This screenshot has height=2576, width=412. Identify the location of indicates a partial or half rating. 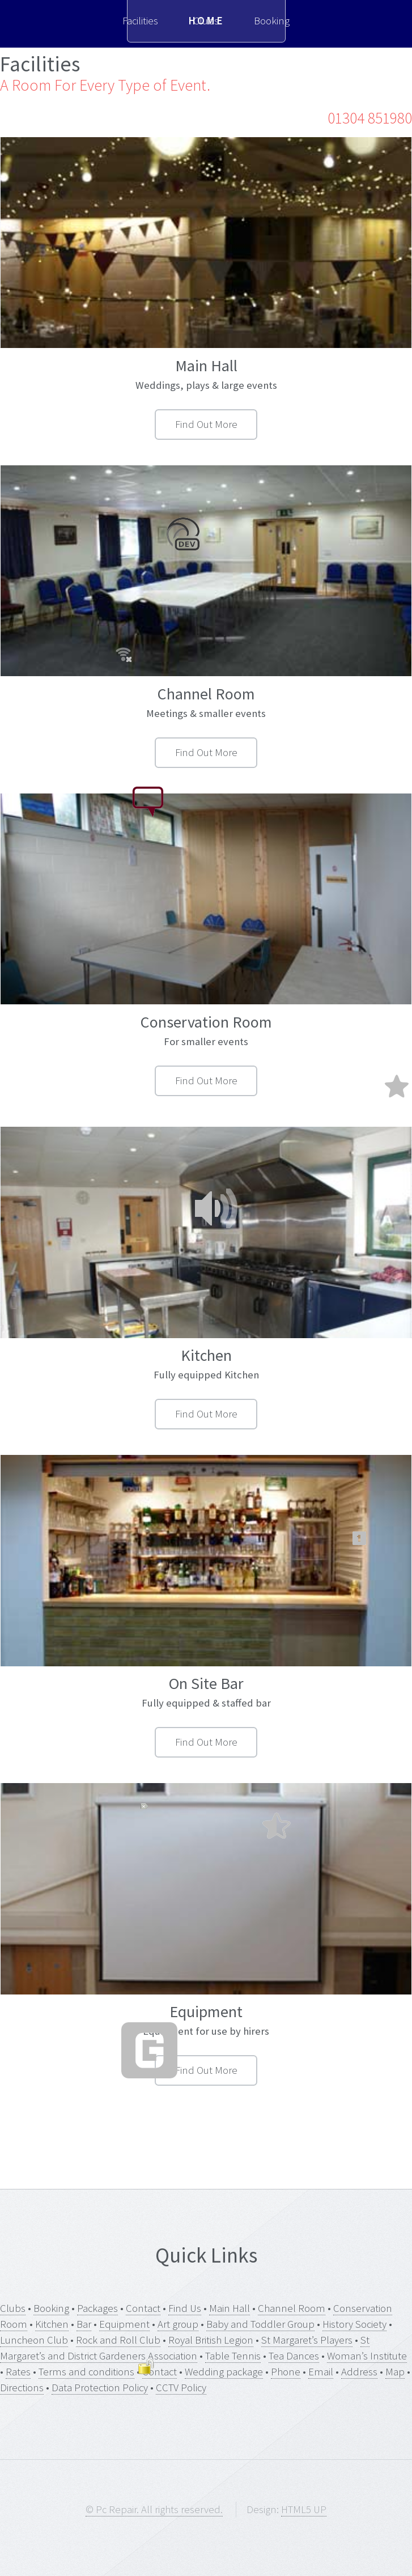
(277, 1827).